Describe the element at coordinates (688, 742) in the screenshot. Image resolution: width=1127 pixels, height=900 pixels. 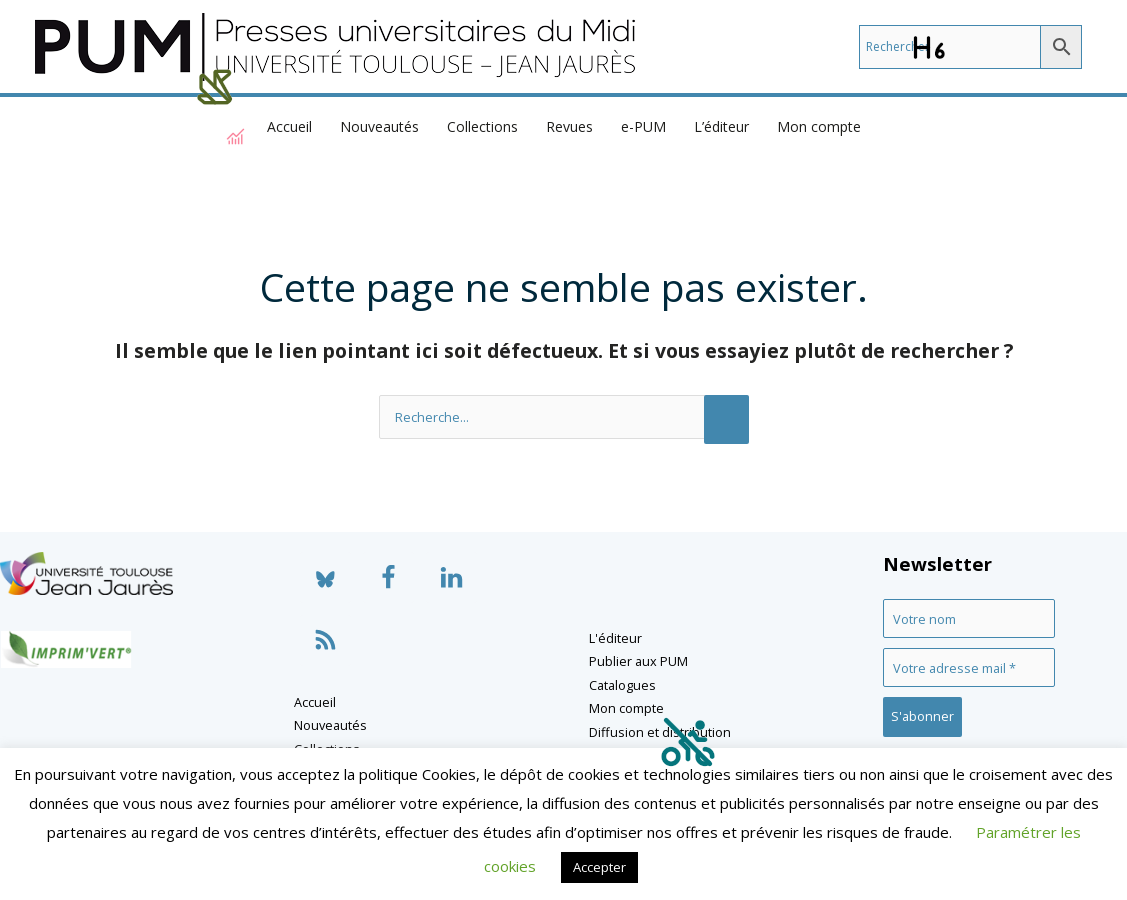
I see `bike rental or sharing unavailable` at that location.